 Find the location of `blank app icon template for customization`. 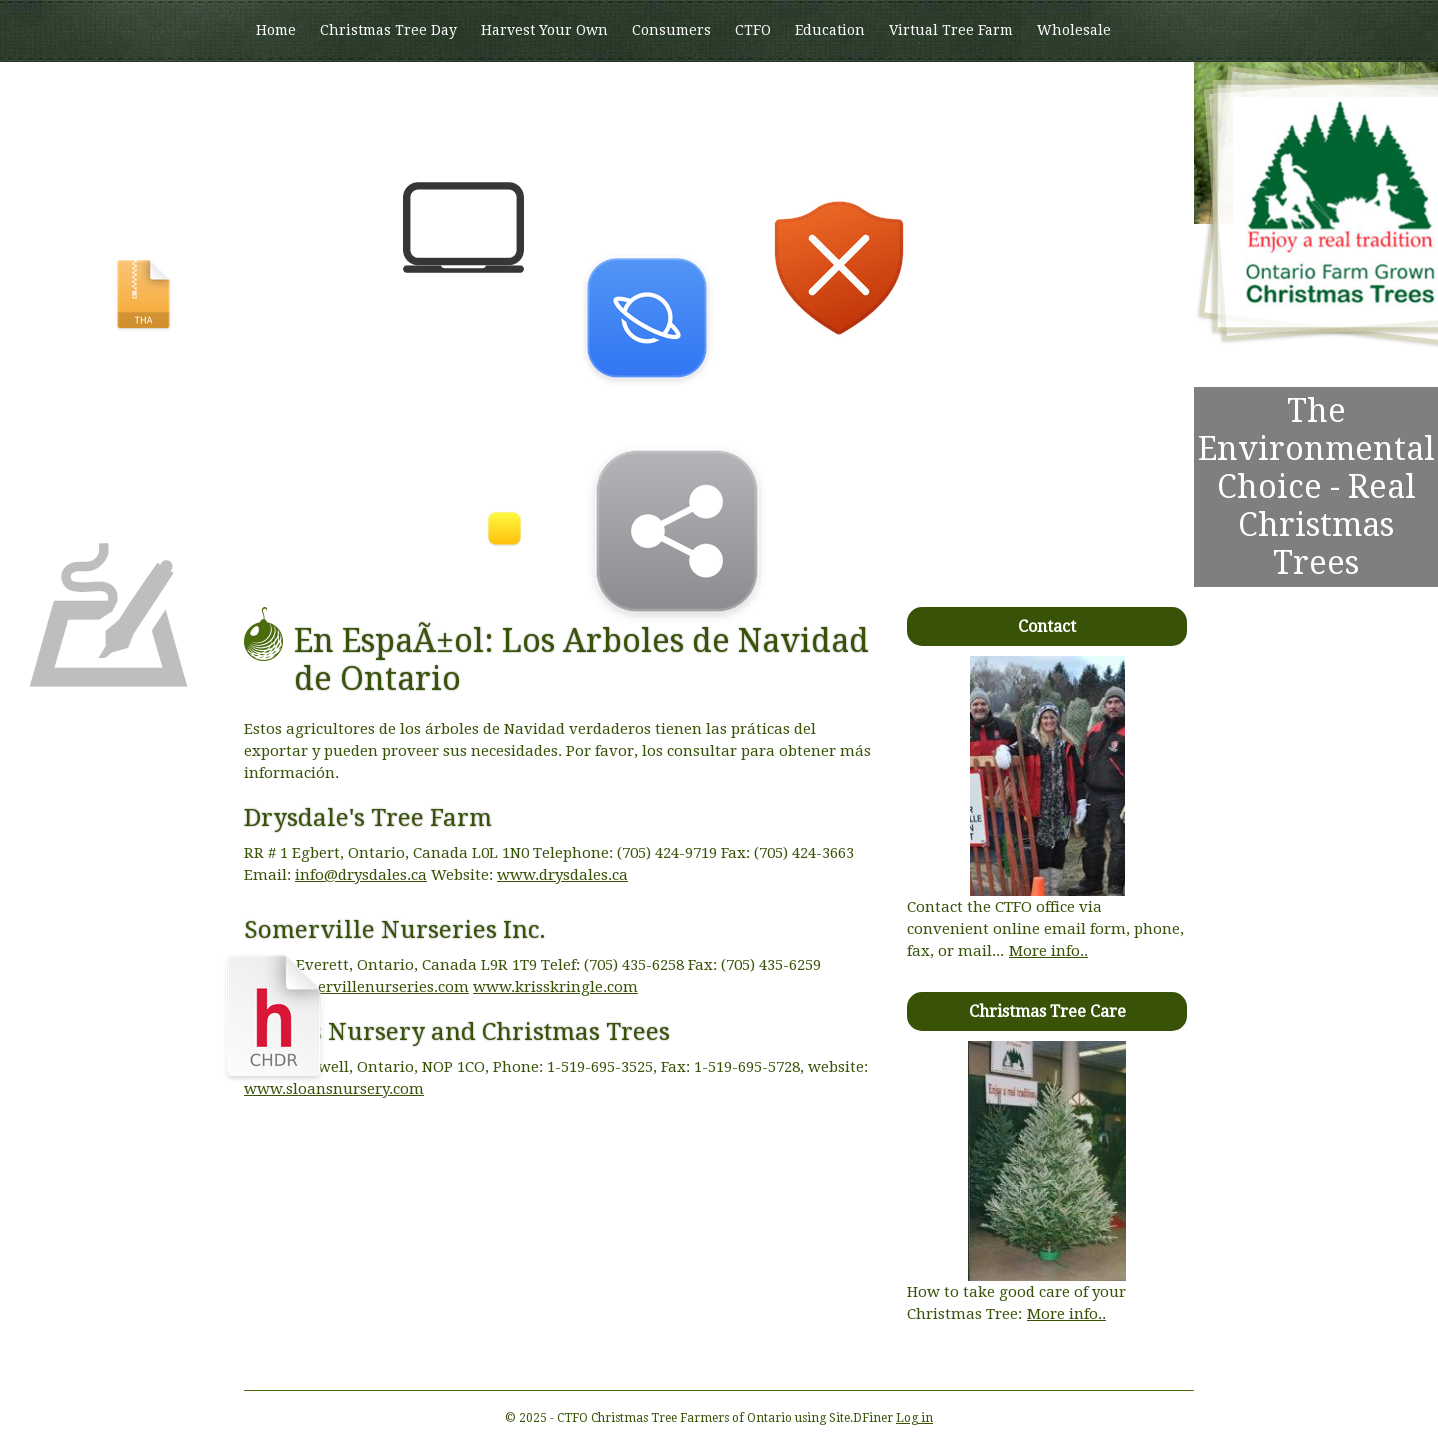

blank app icon template for customization is located at coordinates (504, 528).